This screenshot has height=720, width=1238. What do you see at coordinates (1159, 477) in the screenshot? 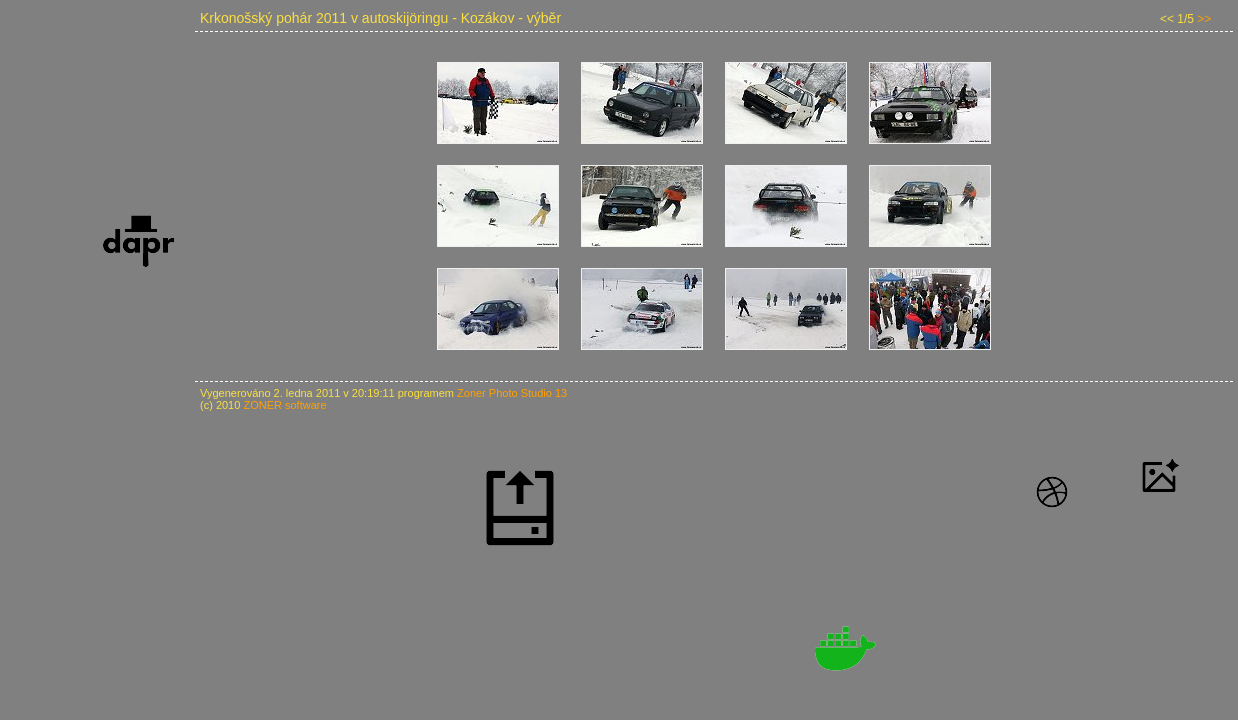
I see `generate or enhance an image using AI` at bounding box center [1159, 477].